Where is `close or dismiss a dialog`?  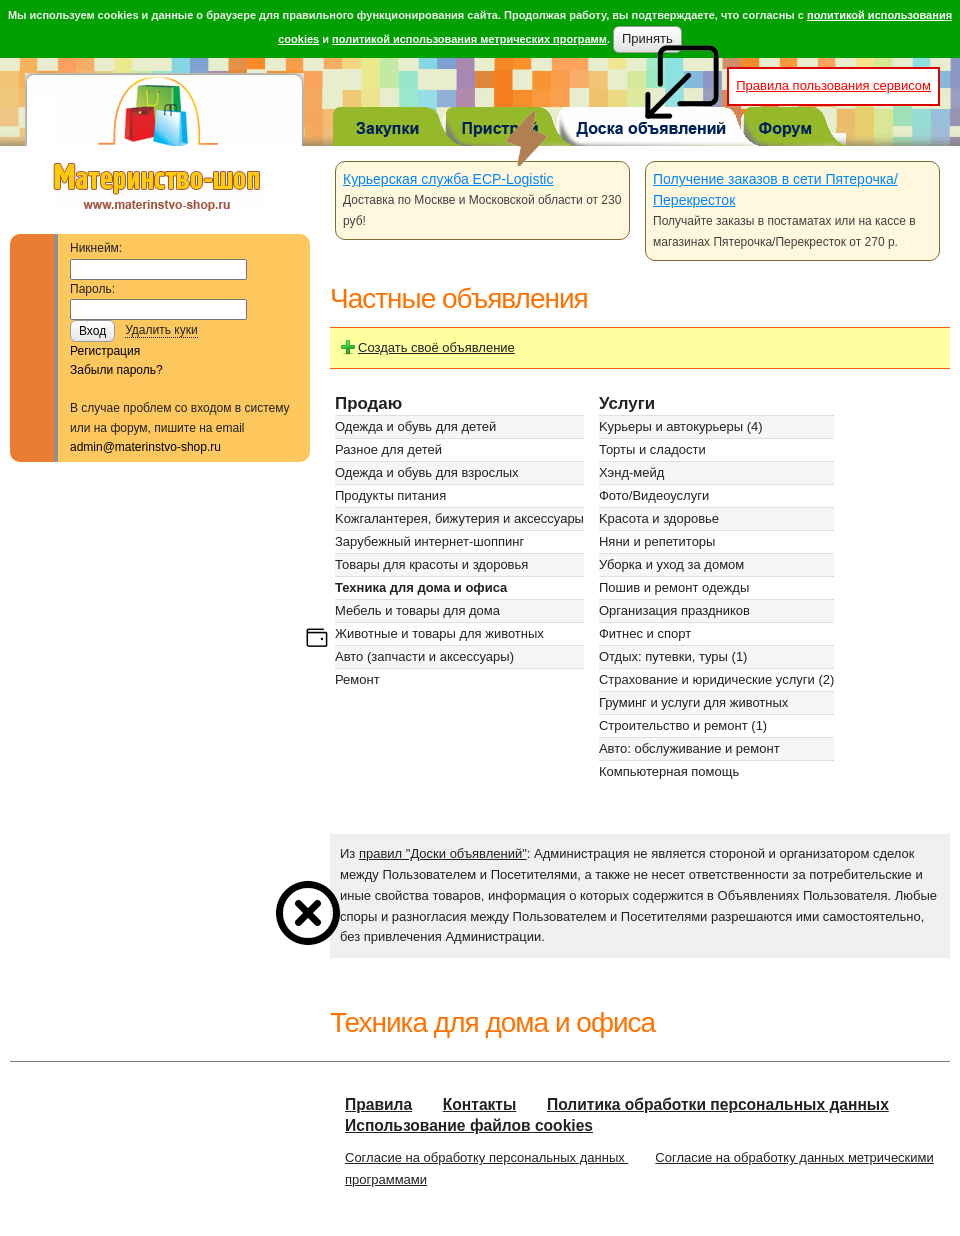
close or dismiss a dialog is located at coordinates (308, 913).